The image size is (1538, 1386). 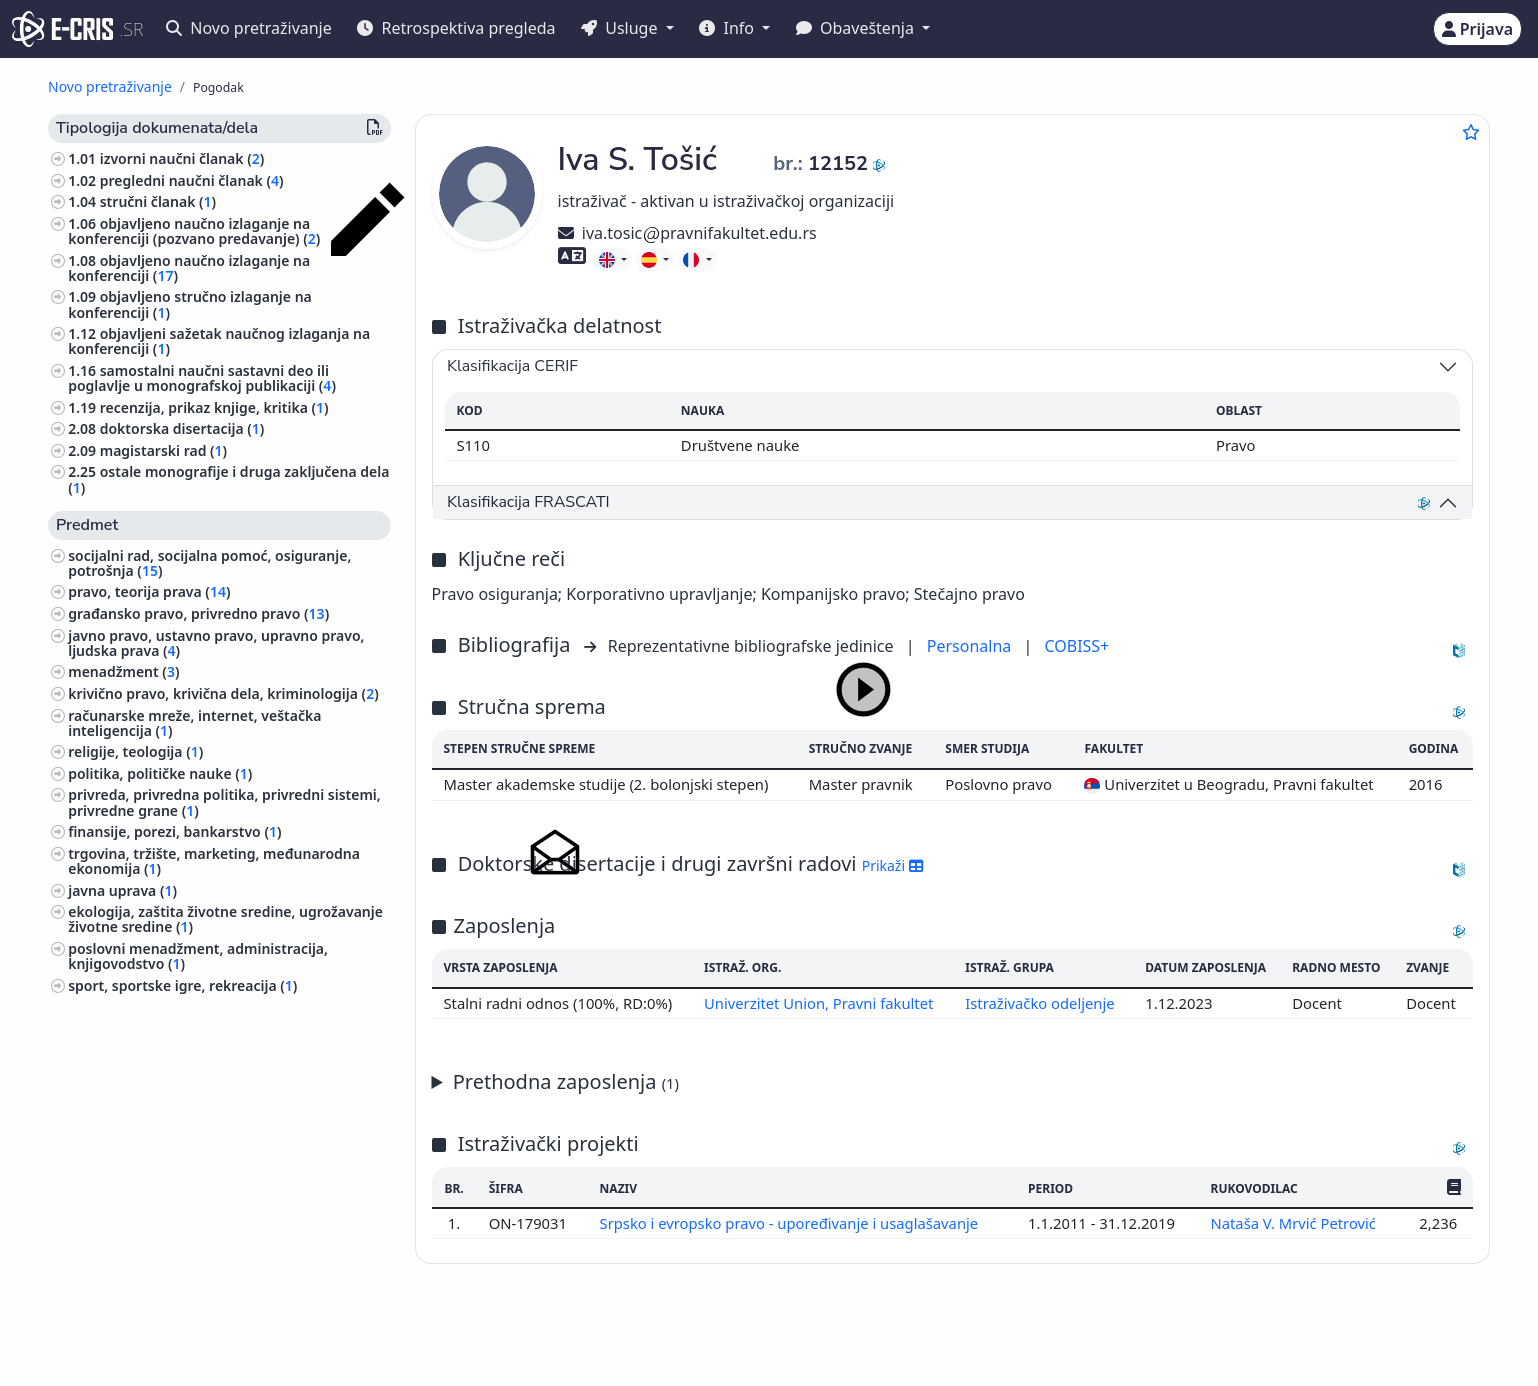 I want to click on view an opened email or message, so click(x=555, y=854).